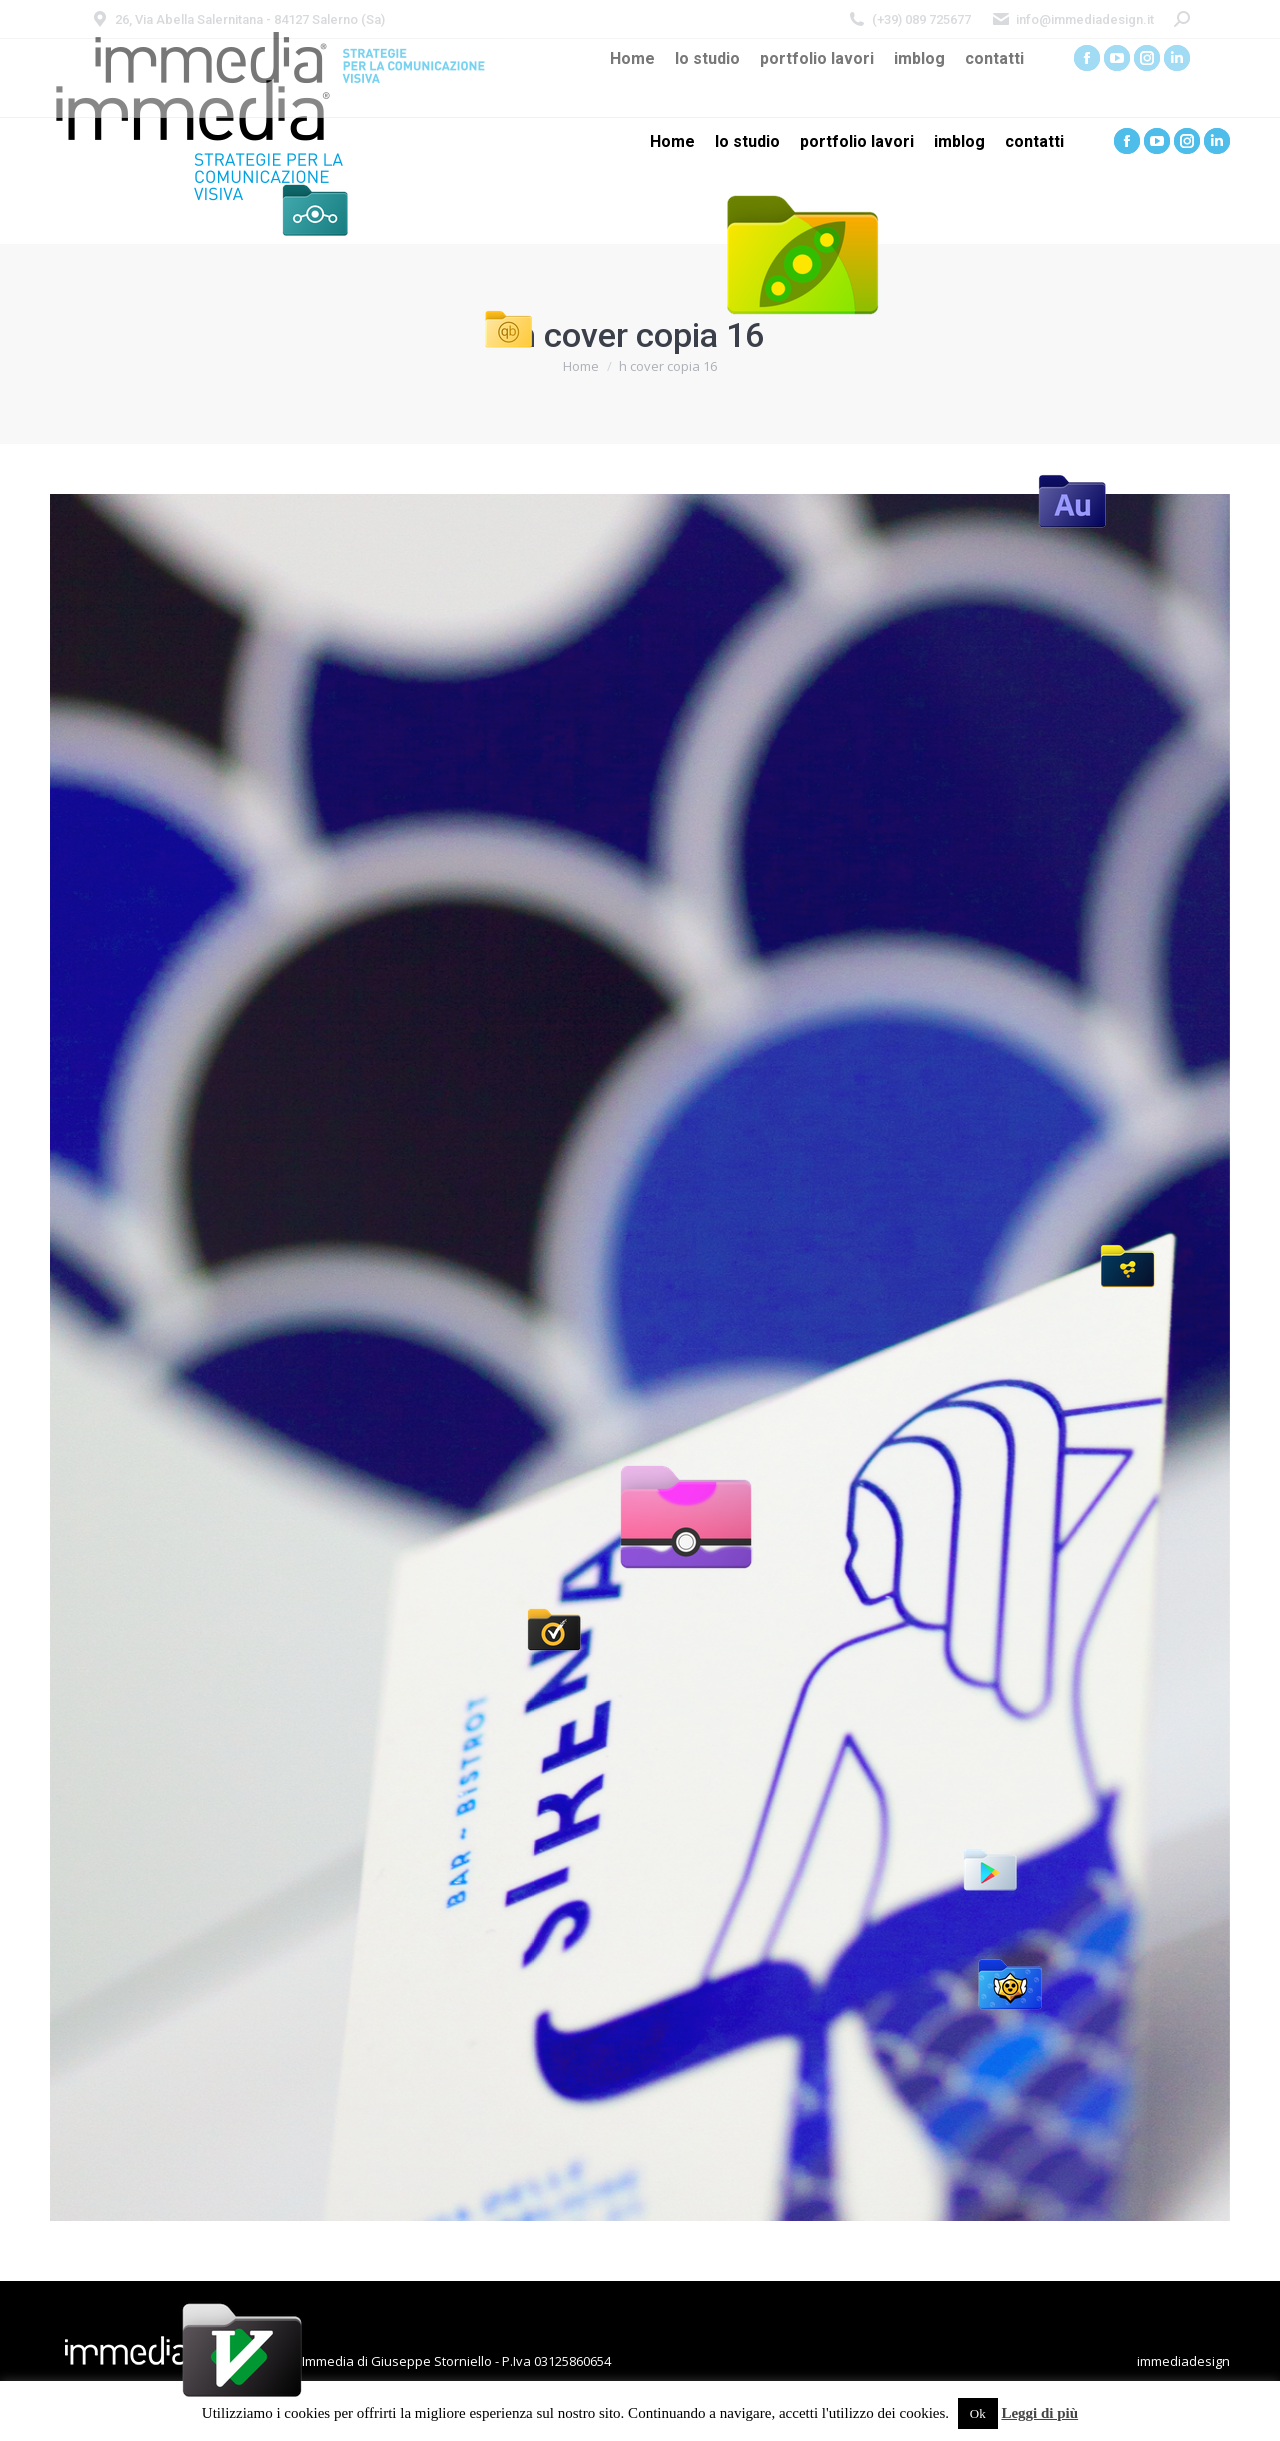 The width and height of the screenshot is (1280, 2441). Describe the element at coordinates (241, 2353) in the screenshot. I see `folder containing vim editor configuration files` at that location.